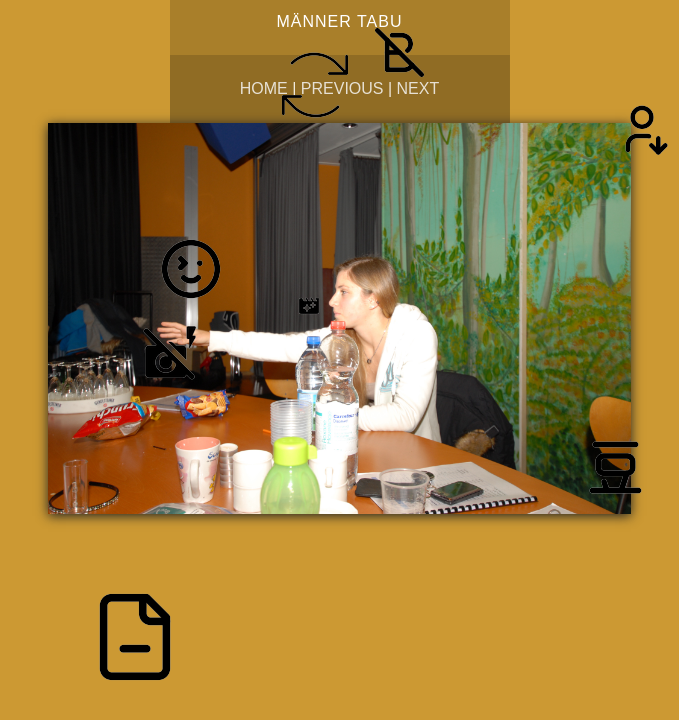 The width and height of the screenshot is (679, 720). What do you see at coordinates (135, 637) in the screenshot?
I see `remove a file or document` at bounding box center [135, 637].